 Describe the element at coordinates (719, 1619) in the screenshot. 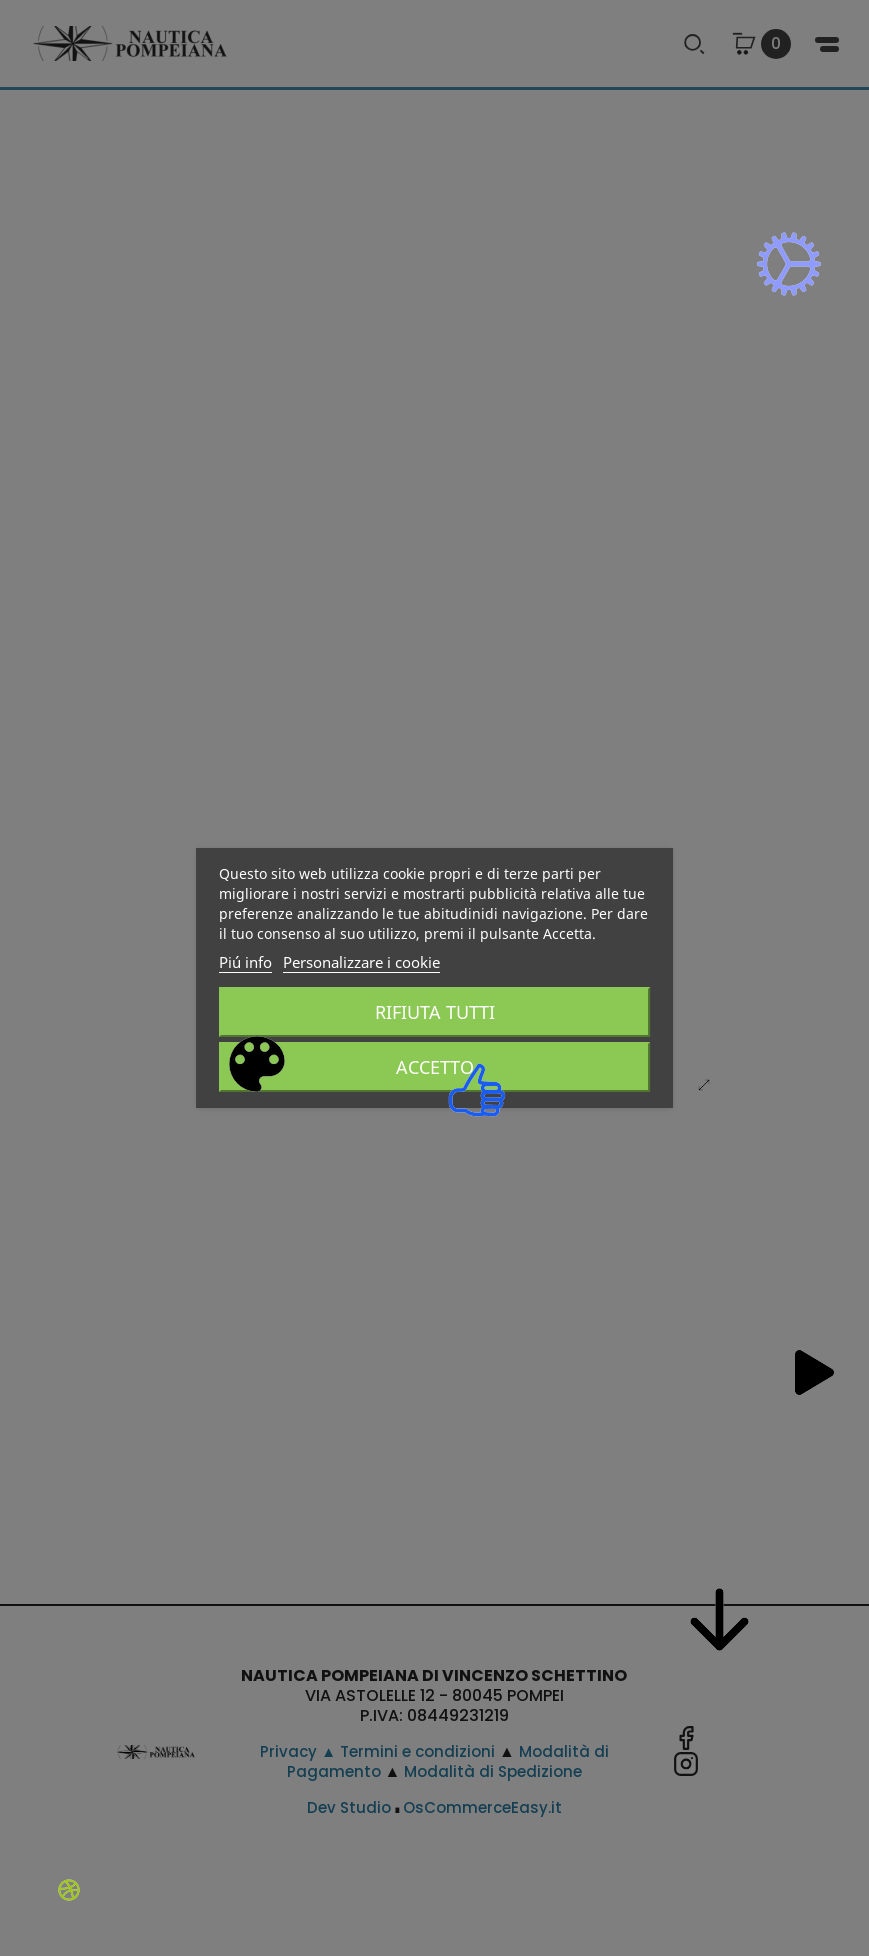

I see `scroll down or view more content` at that location.